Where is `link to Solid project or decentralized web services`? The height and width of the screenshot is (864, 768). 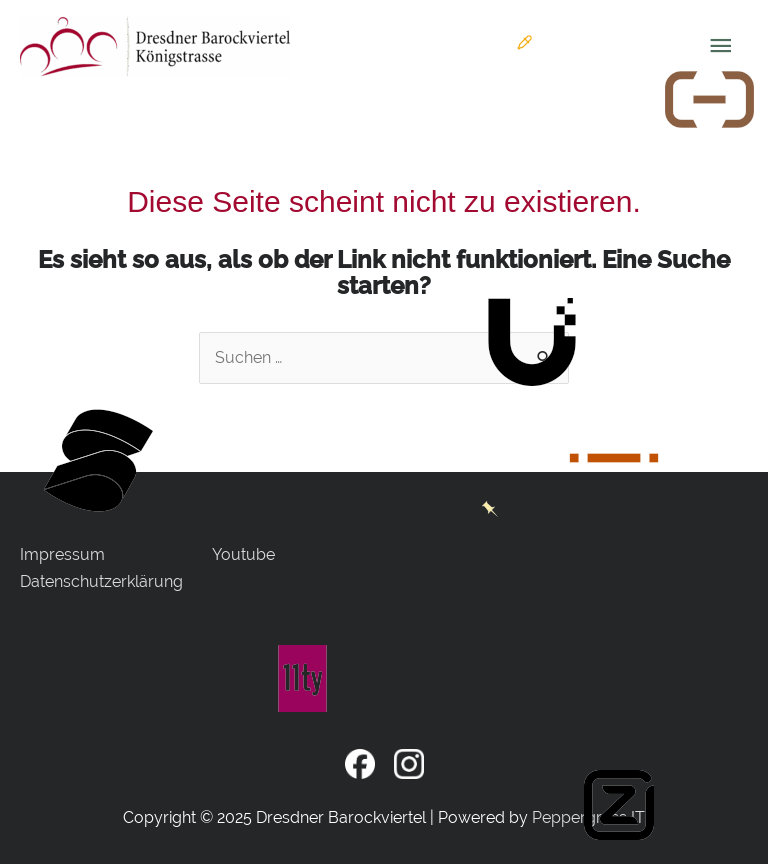 link to Solid project or decentralized web services is located at coordinates (98, 460).